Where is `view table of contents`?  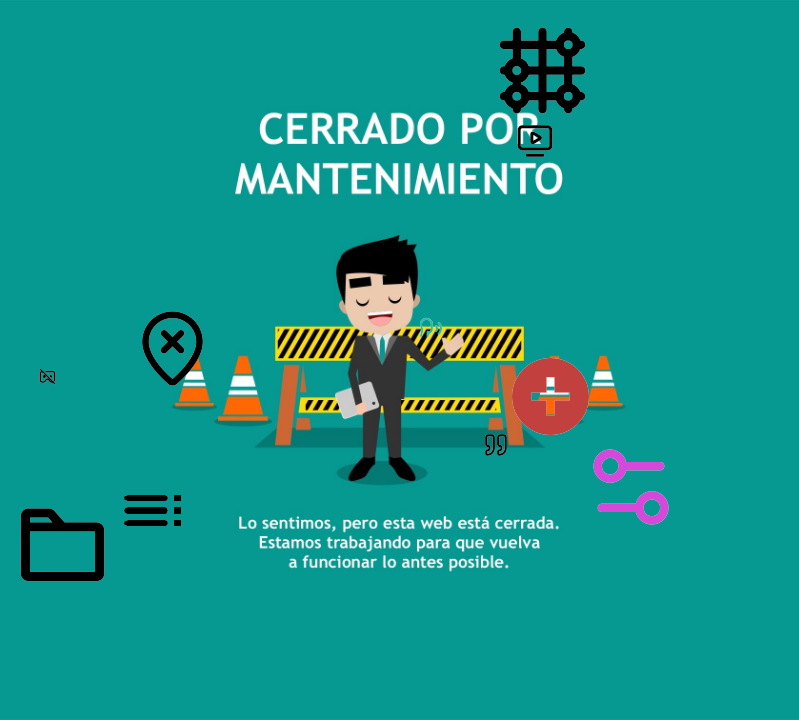 view table of contents is located at coordinates (152, 510).